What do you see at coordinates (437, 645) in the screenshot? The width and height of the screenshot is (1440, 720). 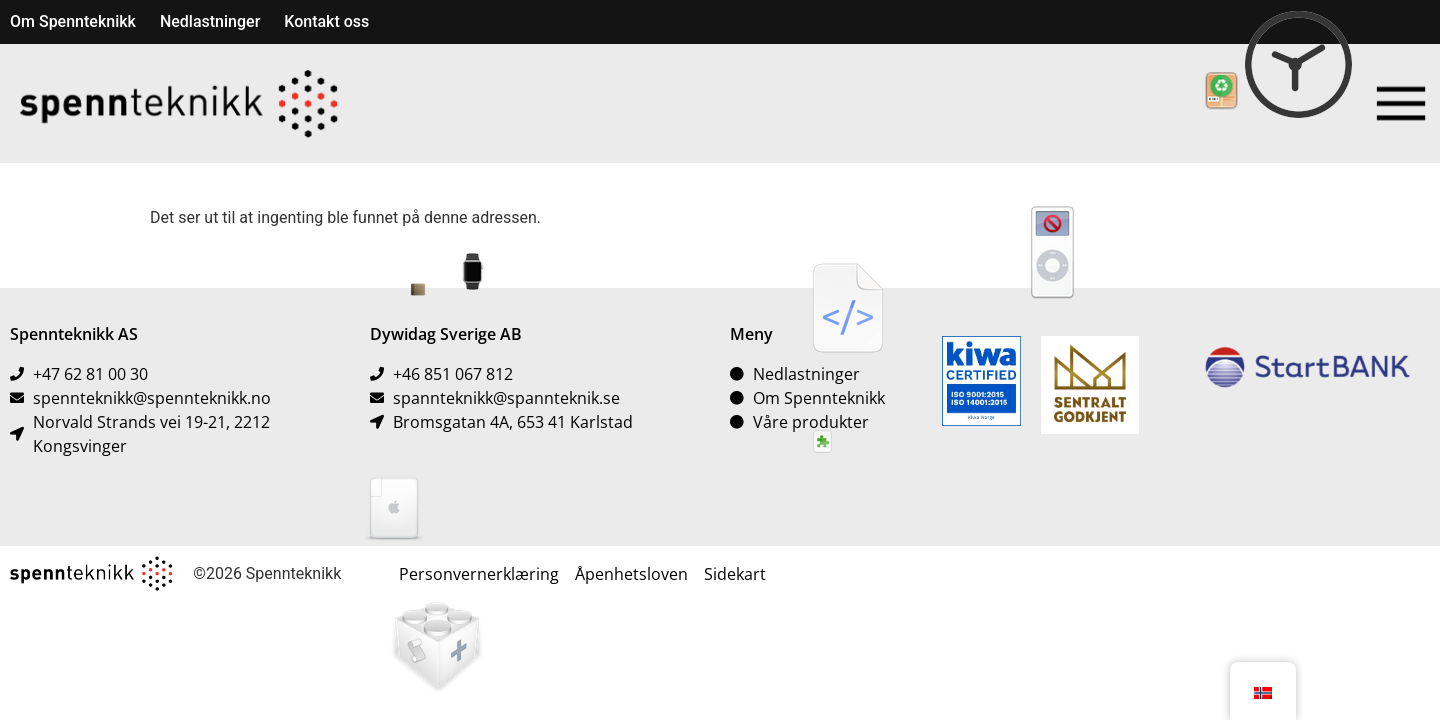 I see `scripting addition or plugin component for script editor` at bounding box center [437, 645].